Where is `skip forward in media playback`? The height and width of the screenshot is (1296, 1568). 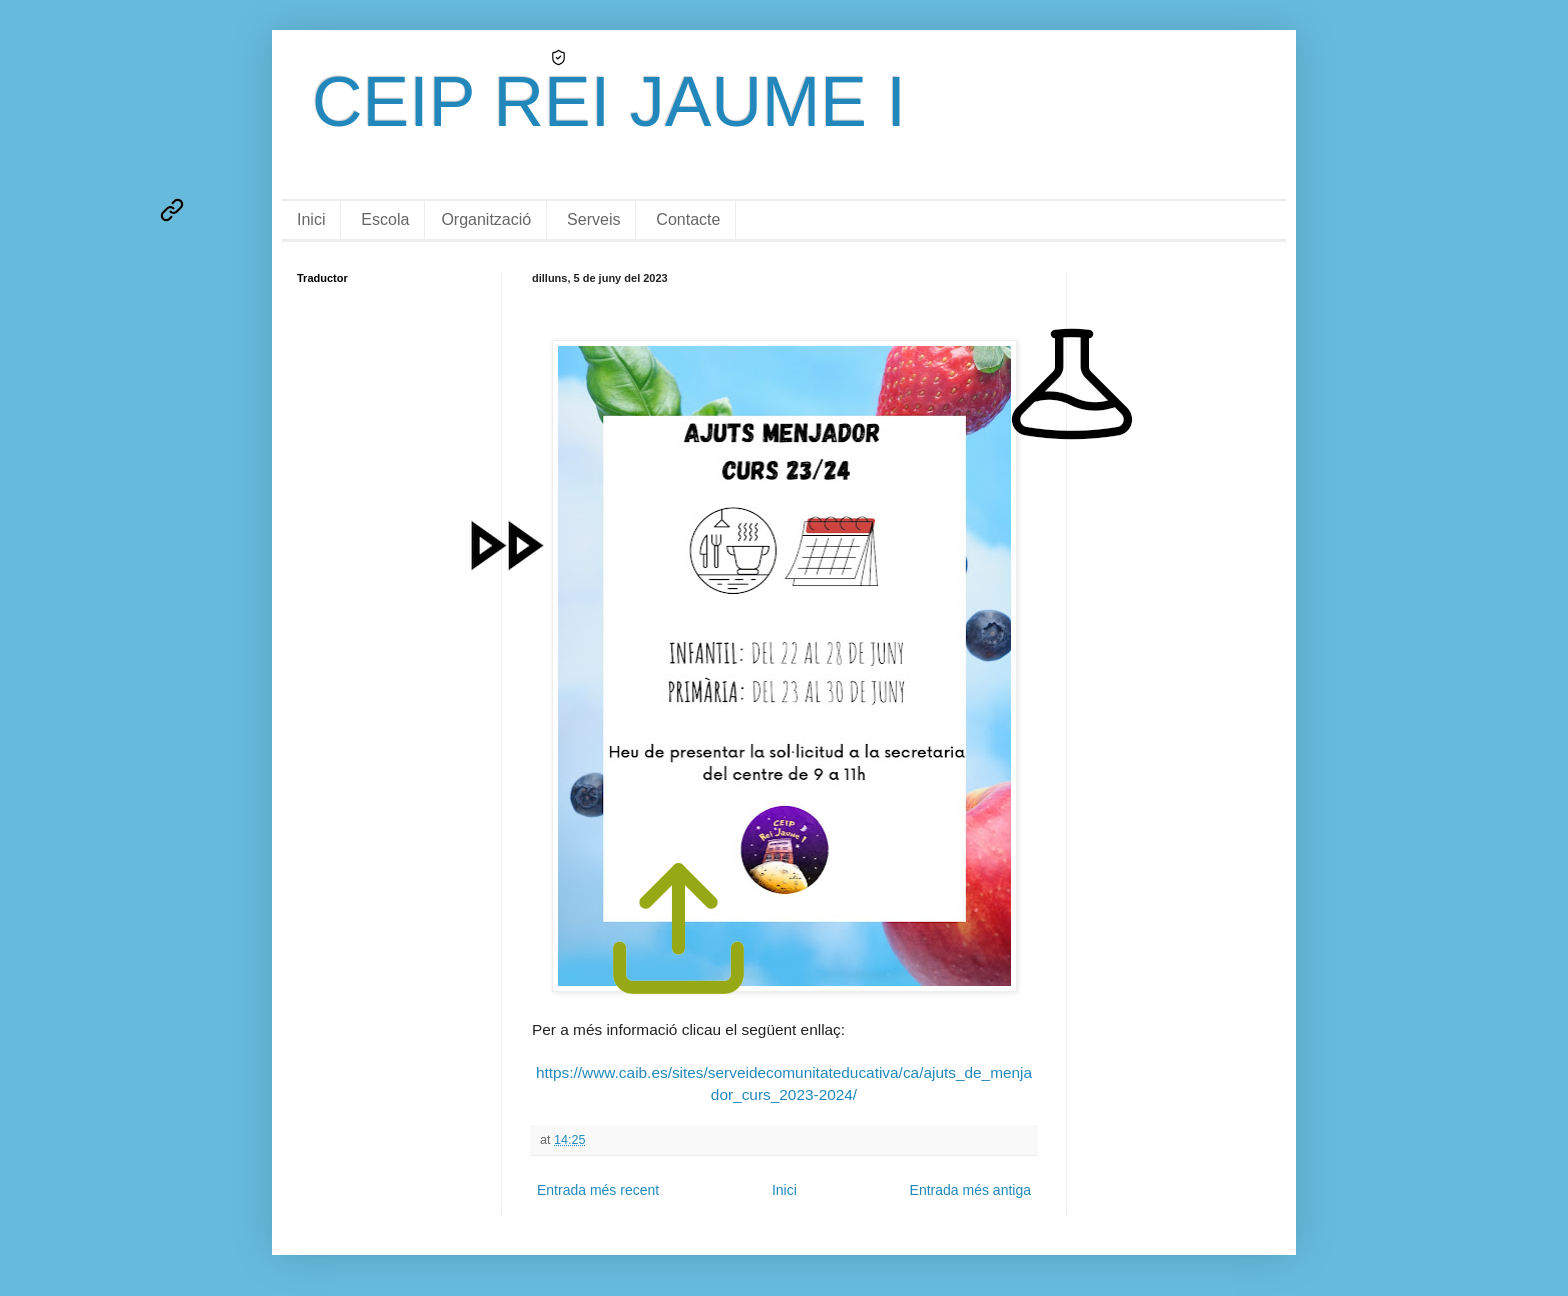
skip forward in media playback is located at coordinates (504, 545).